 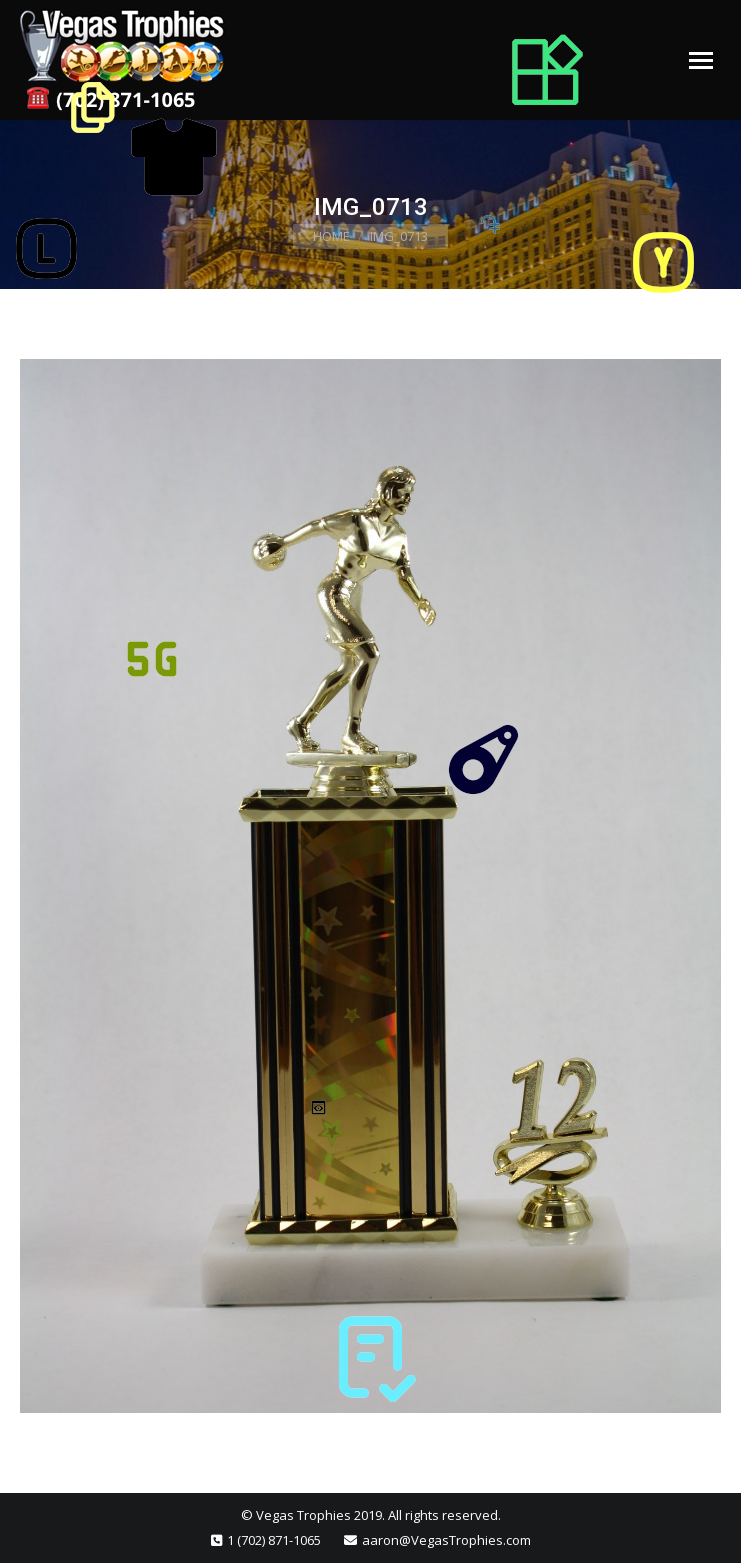 I want to click on represents Armenian dram currency, so click(x=490, y=224).